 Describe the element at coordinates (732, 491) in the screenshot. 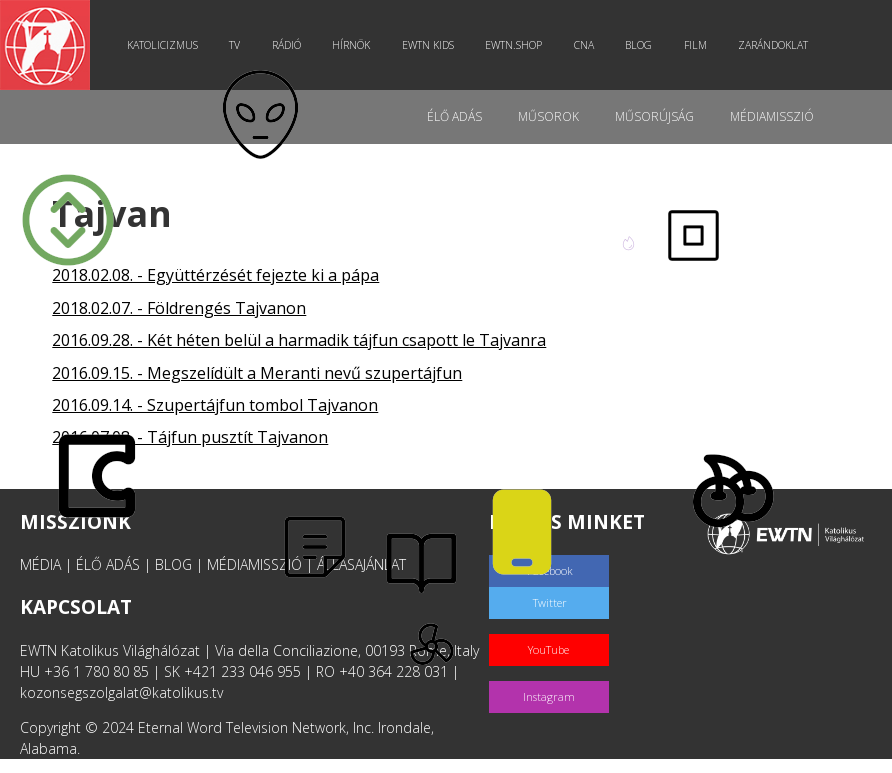

I see `indicates fruit or produce category` at that location.